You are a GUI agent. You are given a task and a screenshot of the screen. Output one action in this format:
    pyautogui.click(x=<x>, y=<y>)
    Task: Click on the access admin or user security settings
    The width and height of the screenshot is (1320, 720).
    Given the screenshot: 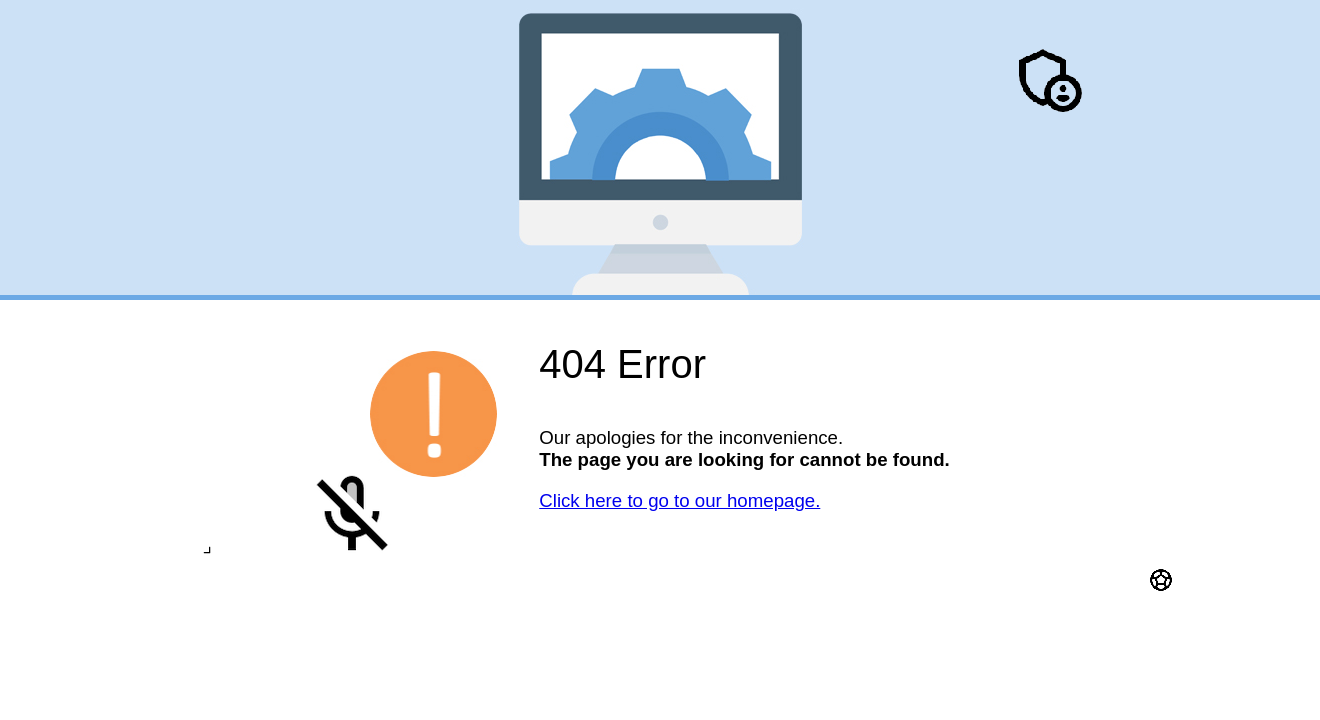 What is the action you would take?
    pyautogui.click(x=1047, y=77)
    